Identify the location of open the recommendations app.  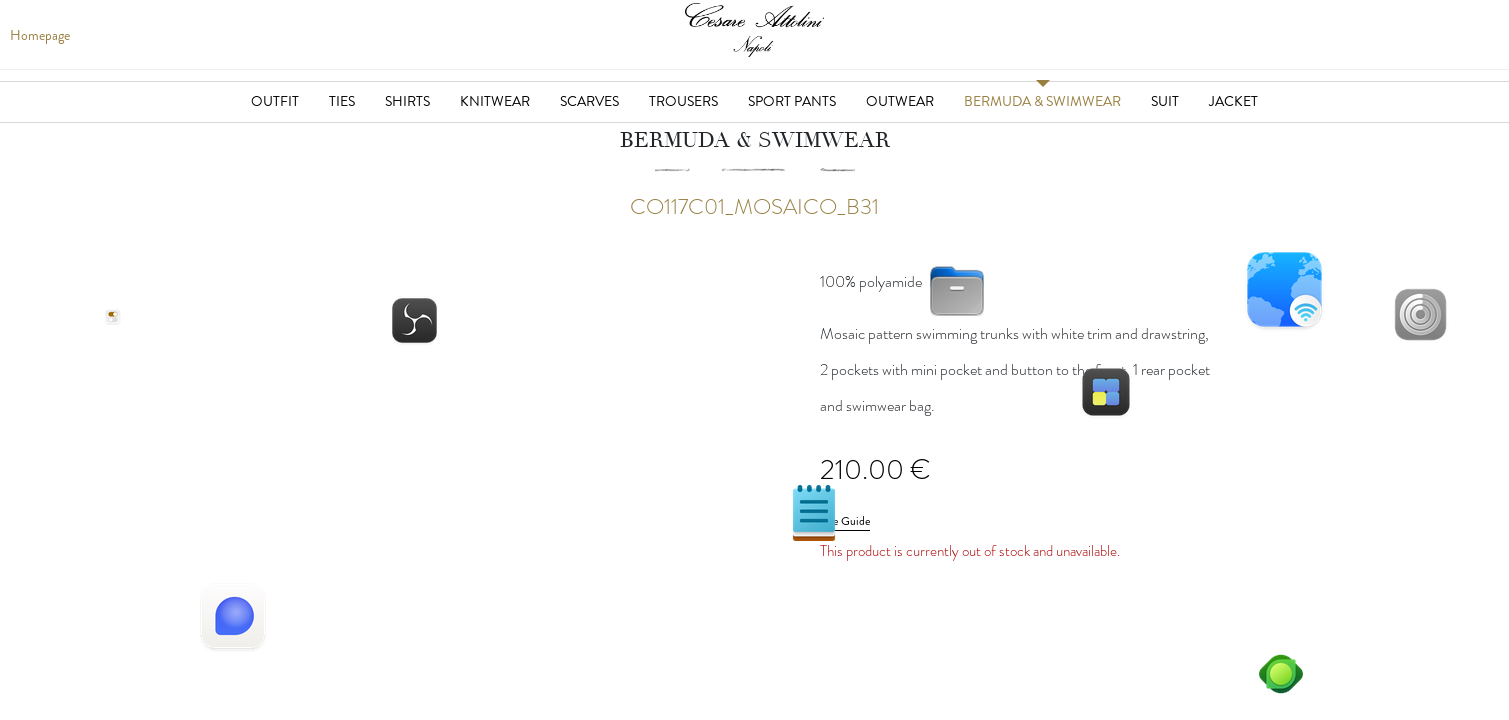
(1281, 674).